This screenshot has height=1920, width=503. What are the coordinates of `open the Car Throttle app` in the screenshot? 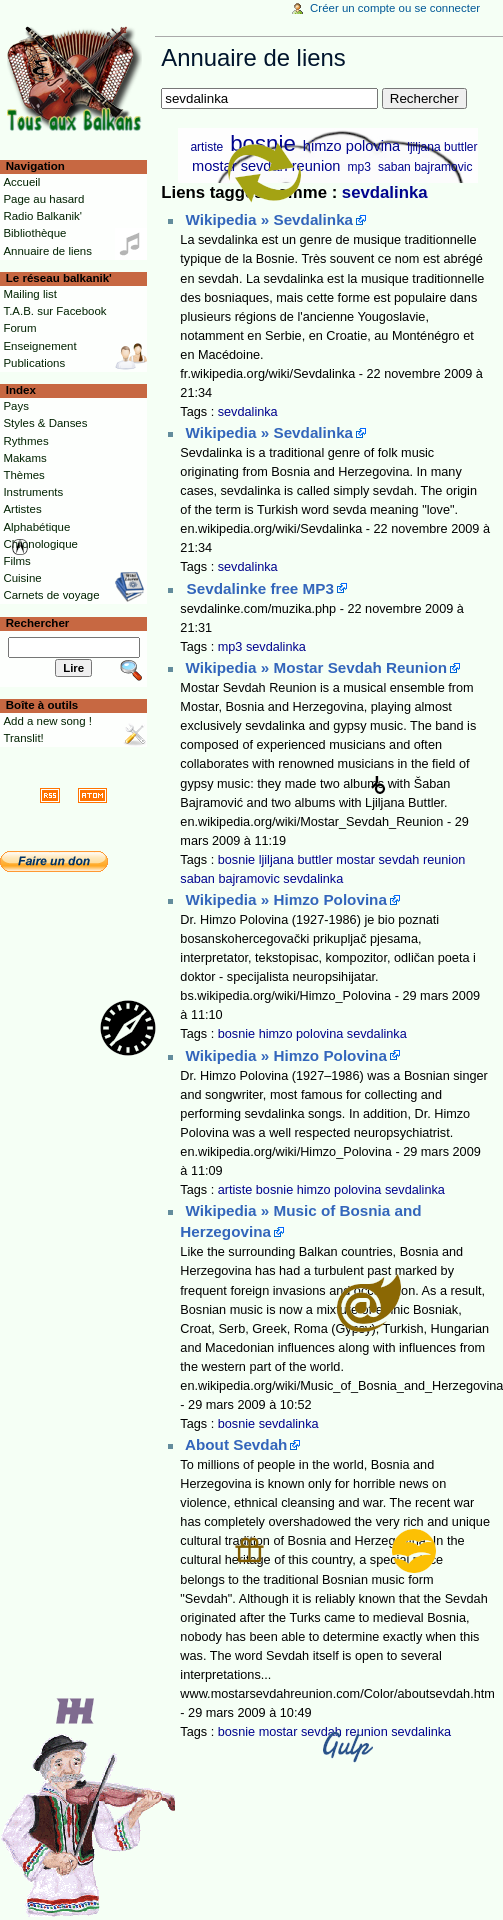 It's located at (75, 1711).